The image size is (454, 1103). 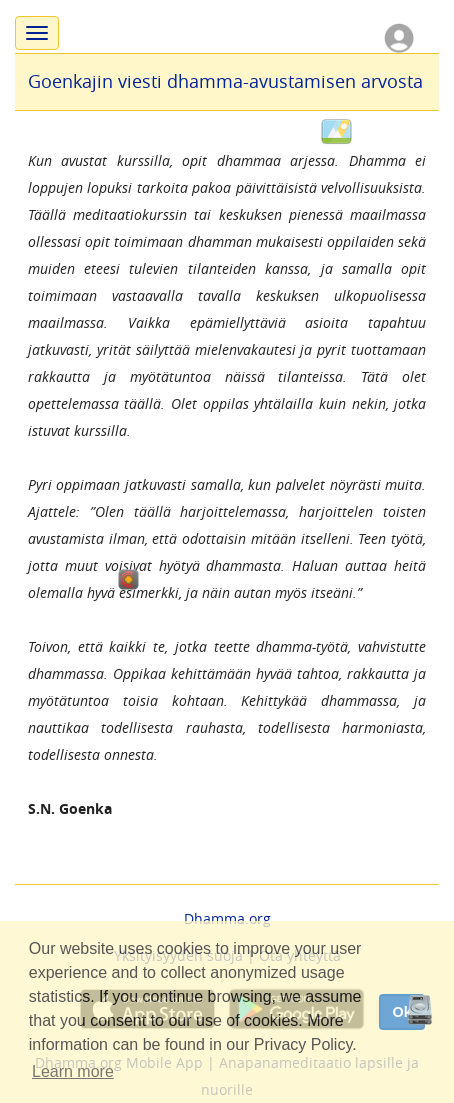 I want to click on launch OpenRA Command & Conquer game, so click(x=128, y=579).